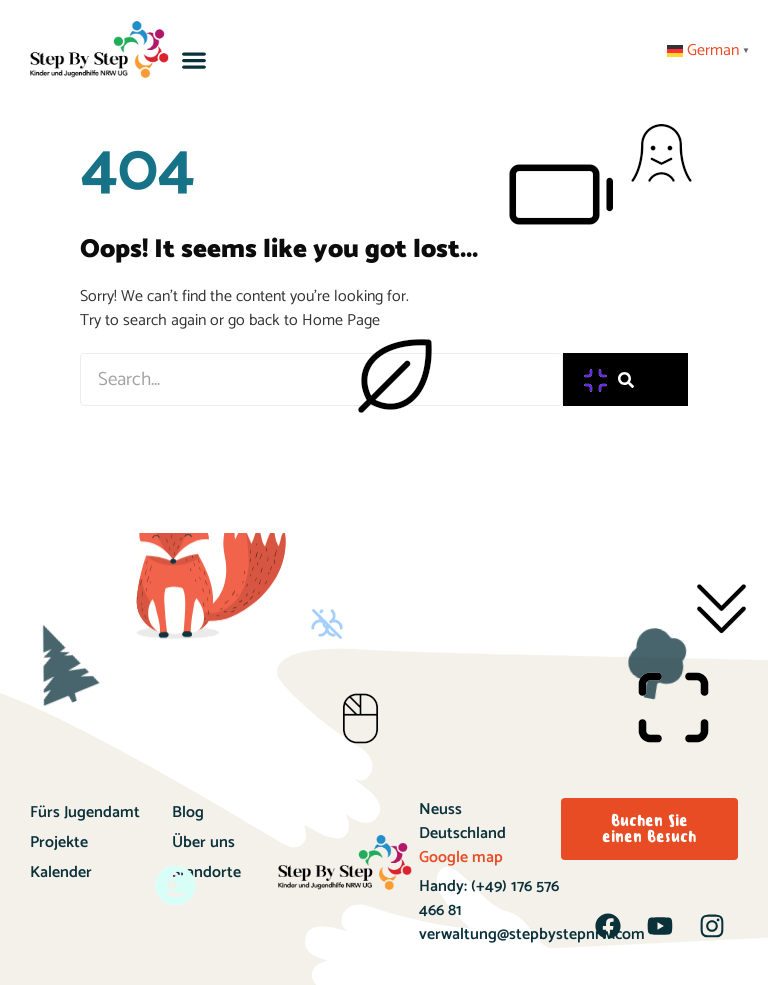 Image resolution: width=768 pixels, height=985 pixels. I want to click on indicates battery is empty or depleted, so click(559, 194).